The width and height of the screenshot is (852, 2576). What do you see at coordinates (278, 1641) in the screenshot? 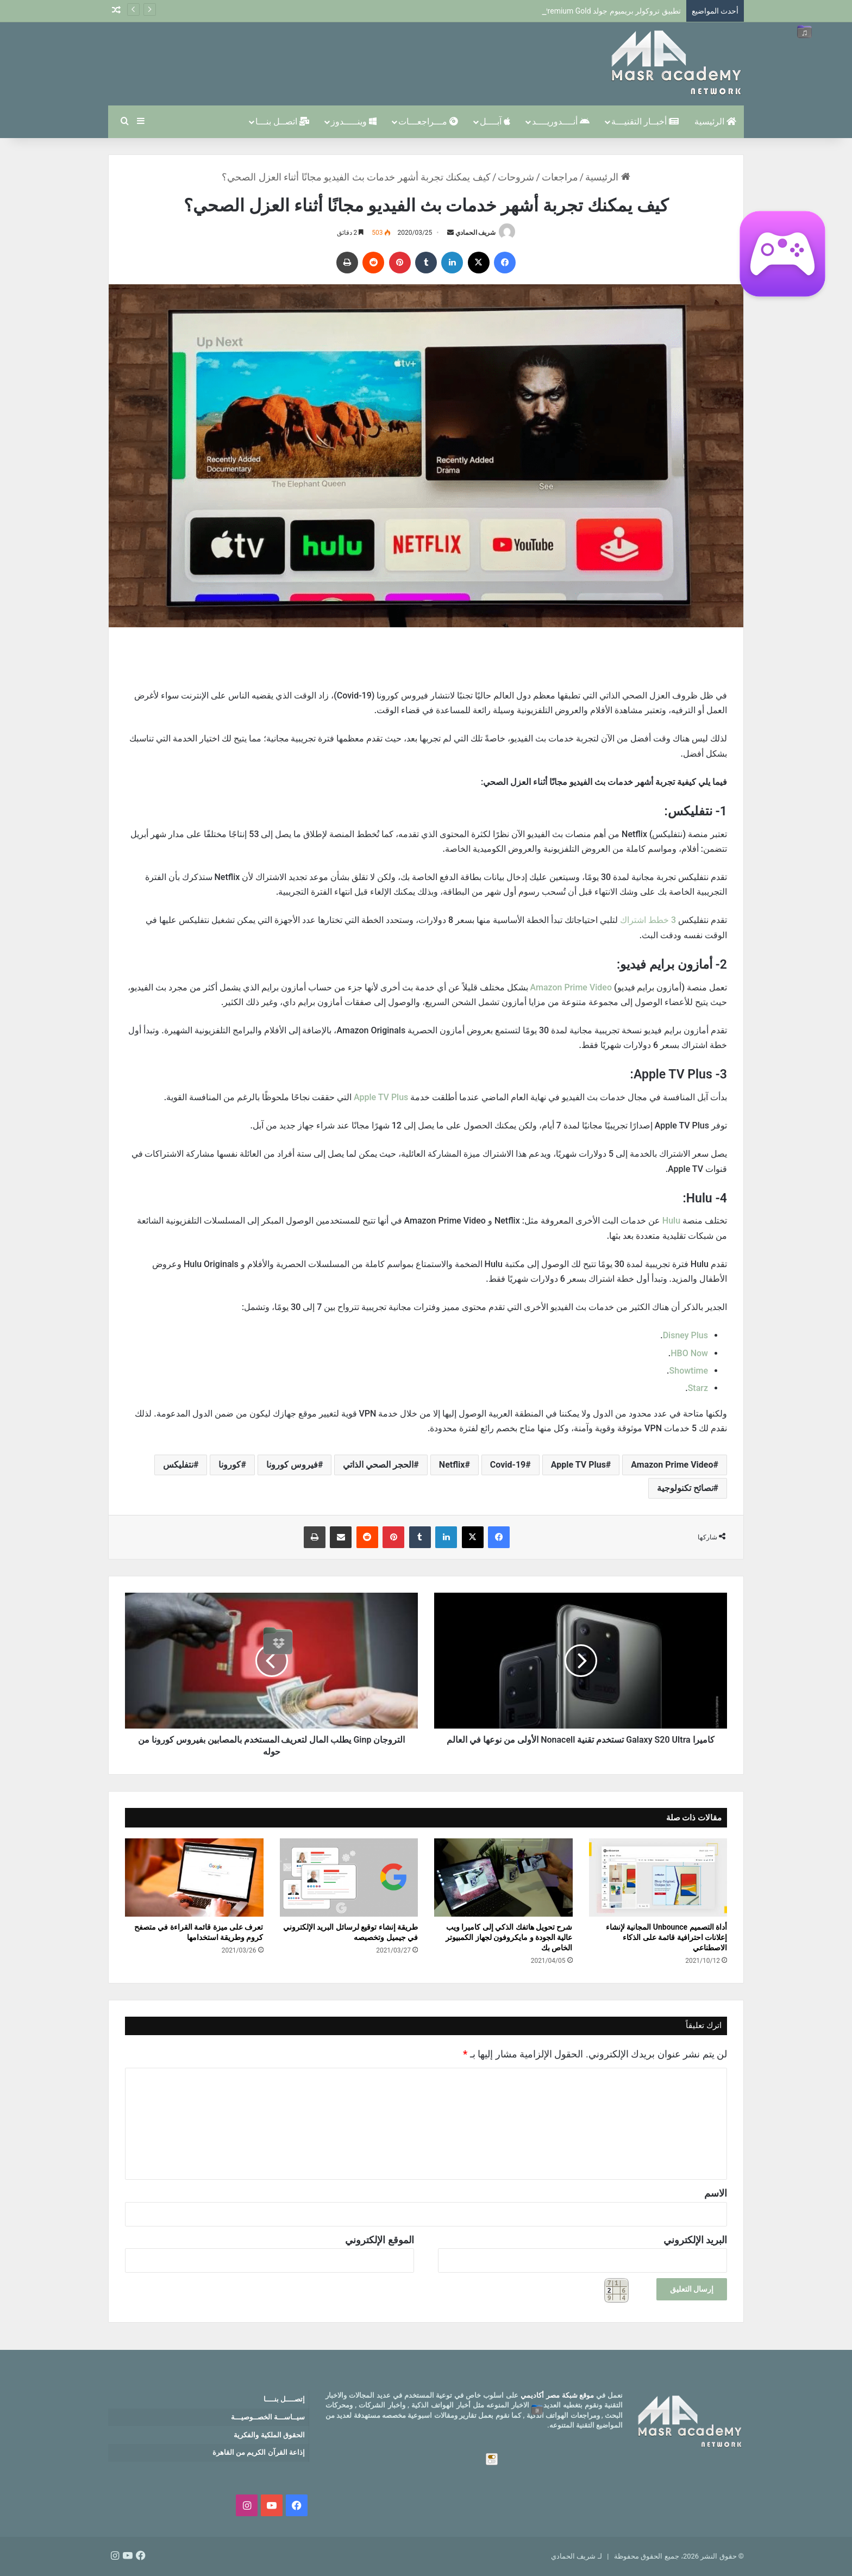
I see `open your dropbox folder` at bounding box center [278, 1641].